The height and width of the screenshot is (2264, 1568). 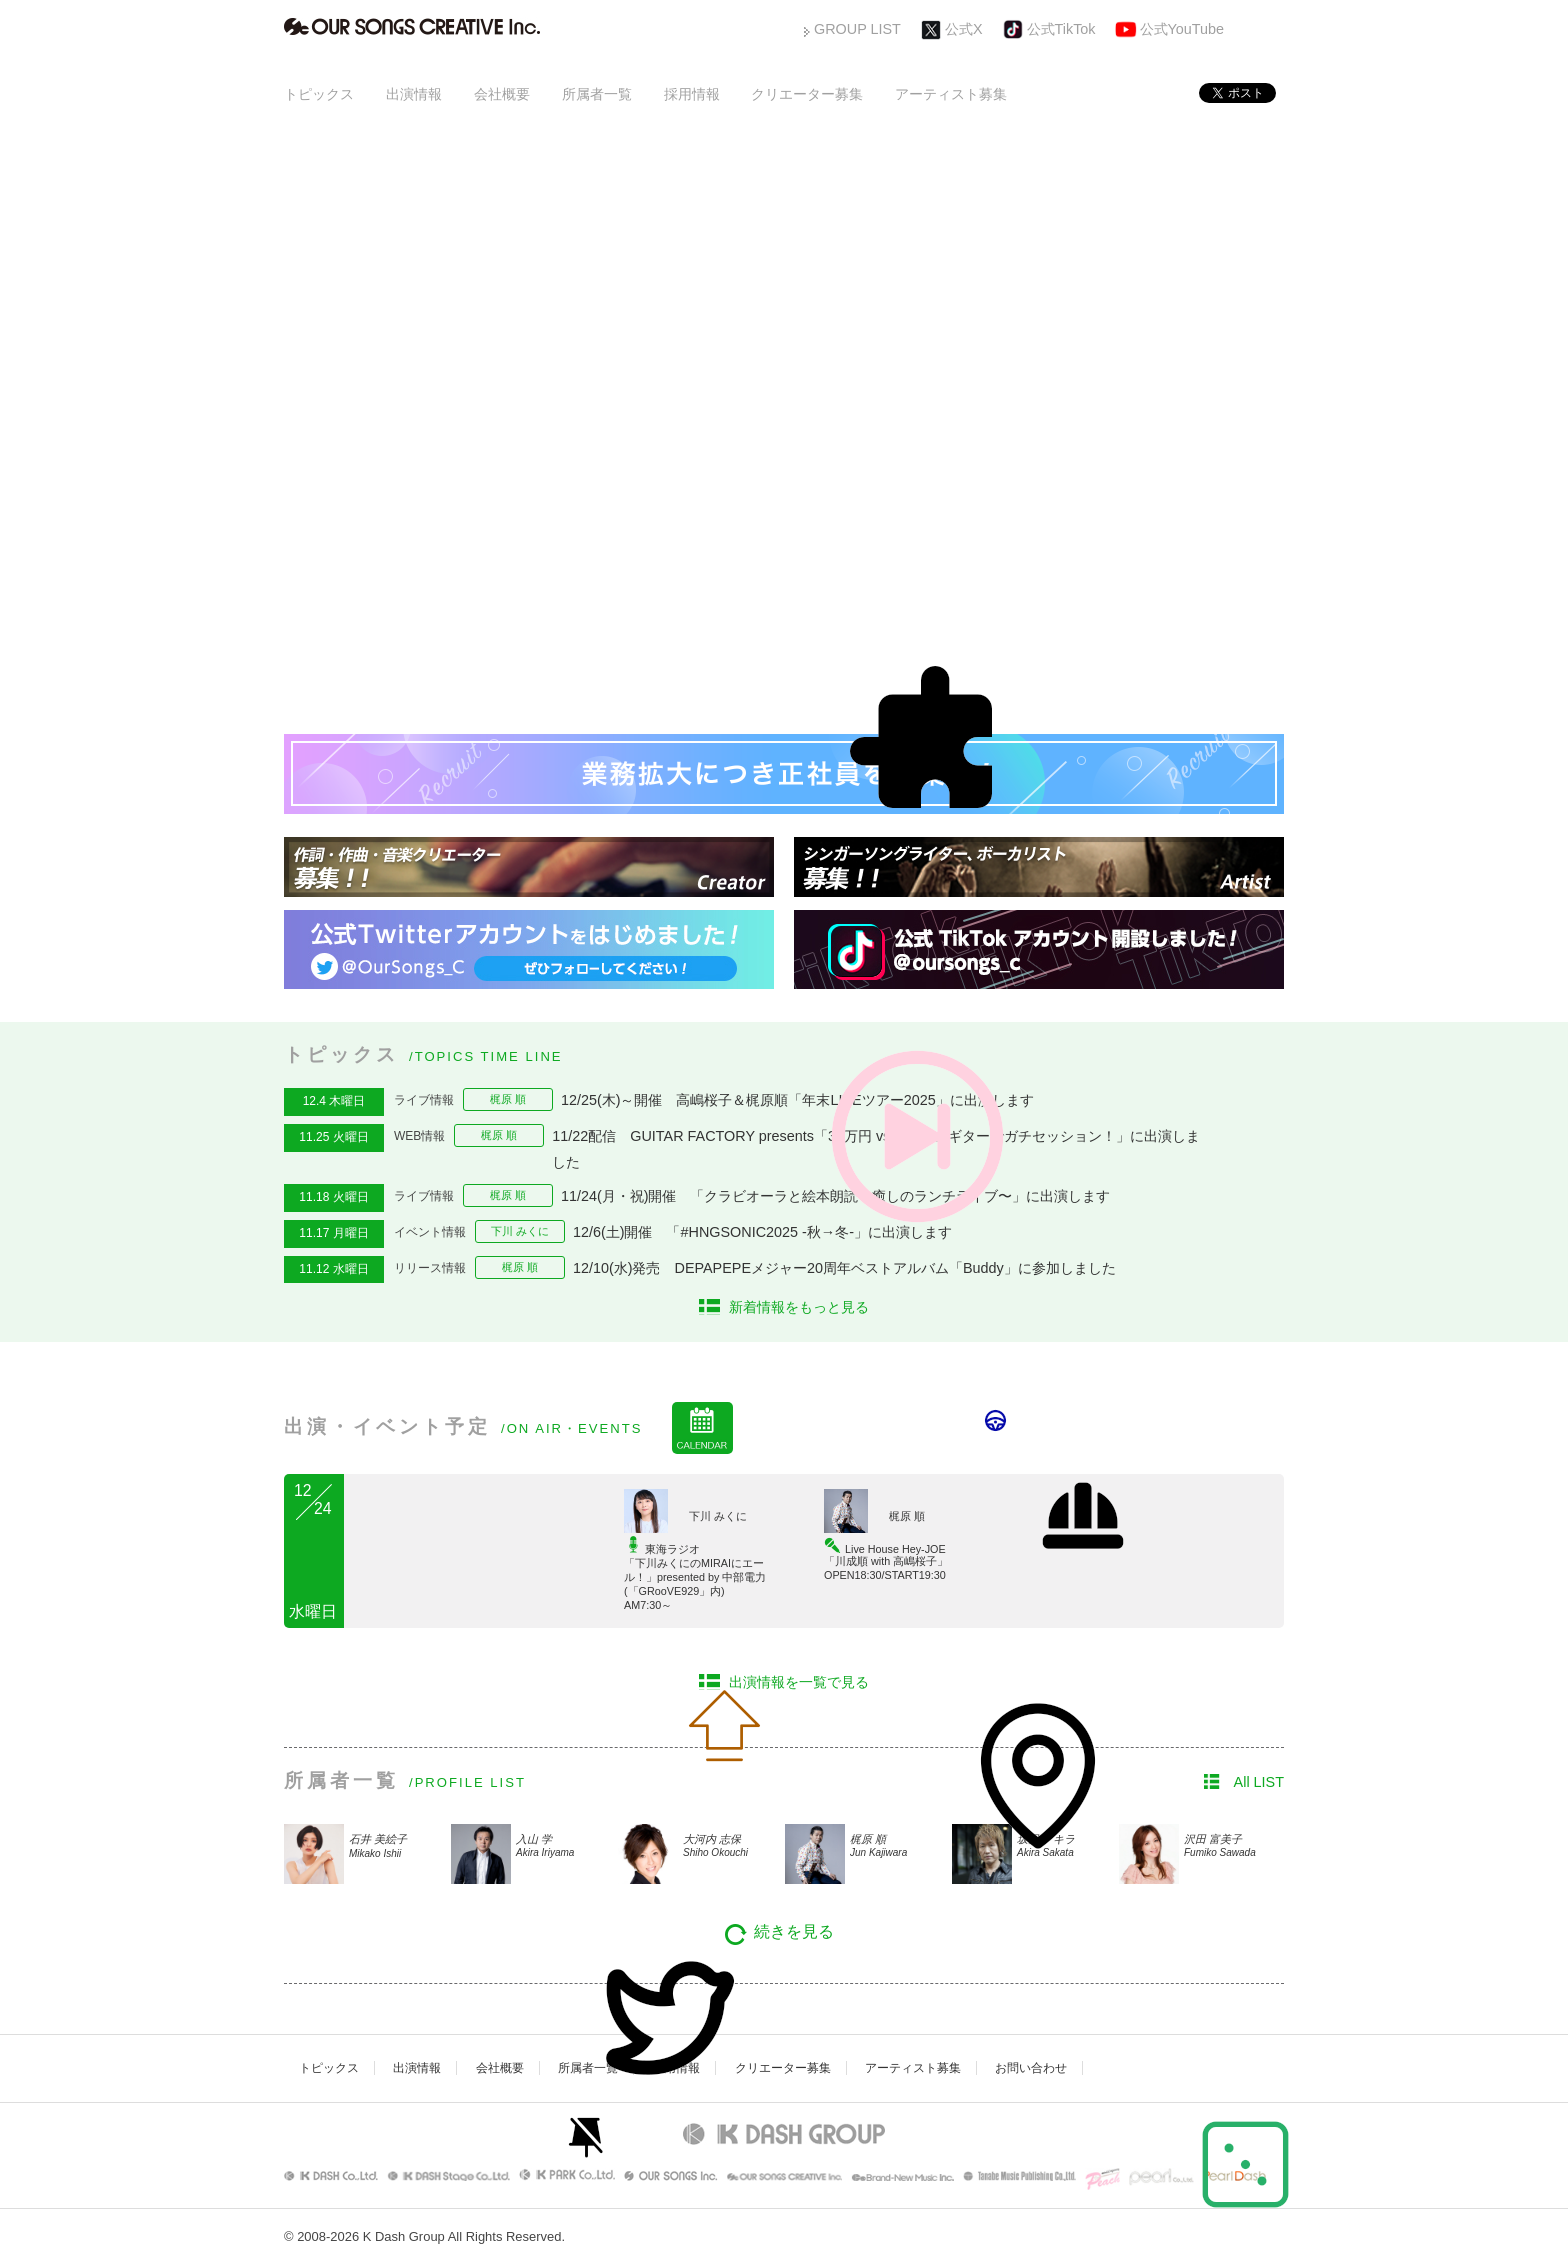 What do you see at coordinates (1038, 1776) in the screenshot?
I see `view or set a location on the map` at bounding box center [1038, 1776].